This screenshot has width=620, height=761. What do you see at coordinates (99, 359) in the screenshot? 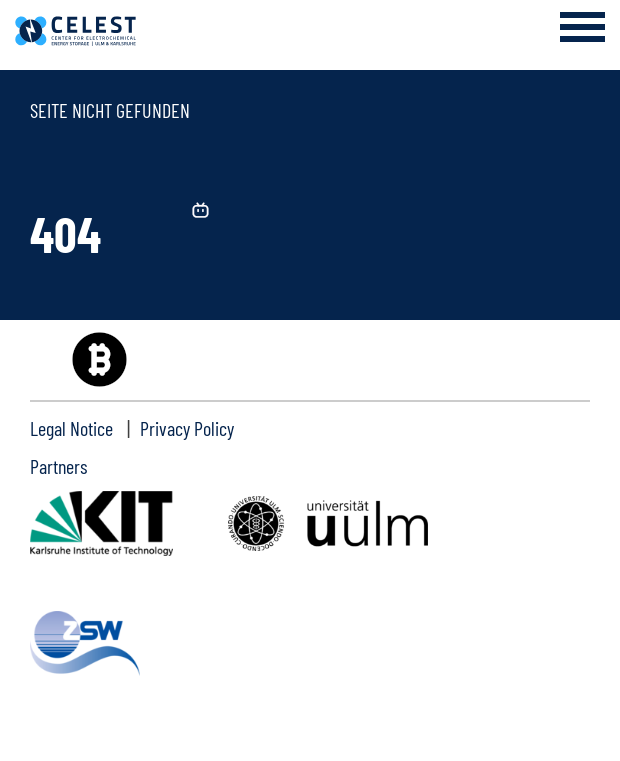
I see `view bitcoin wallet balance` at bounding box center [99, 359].